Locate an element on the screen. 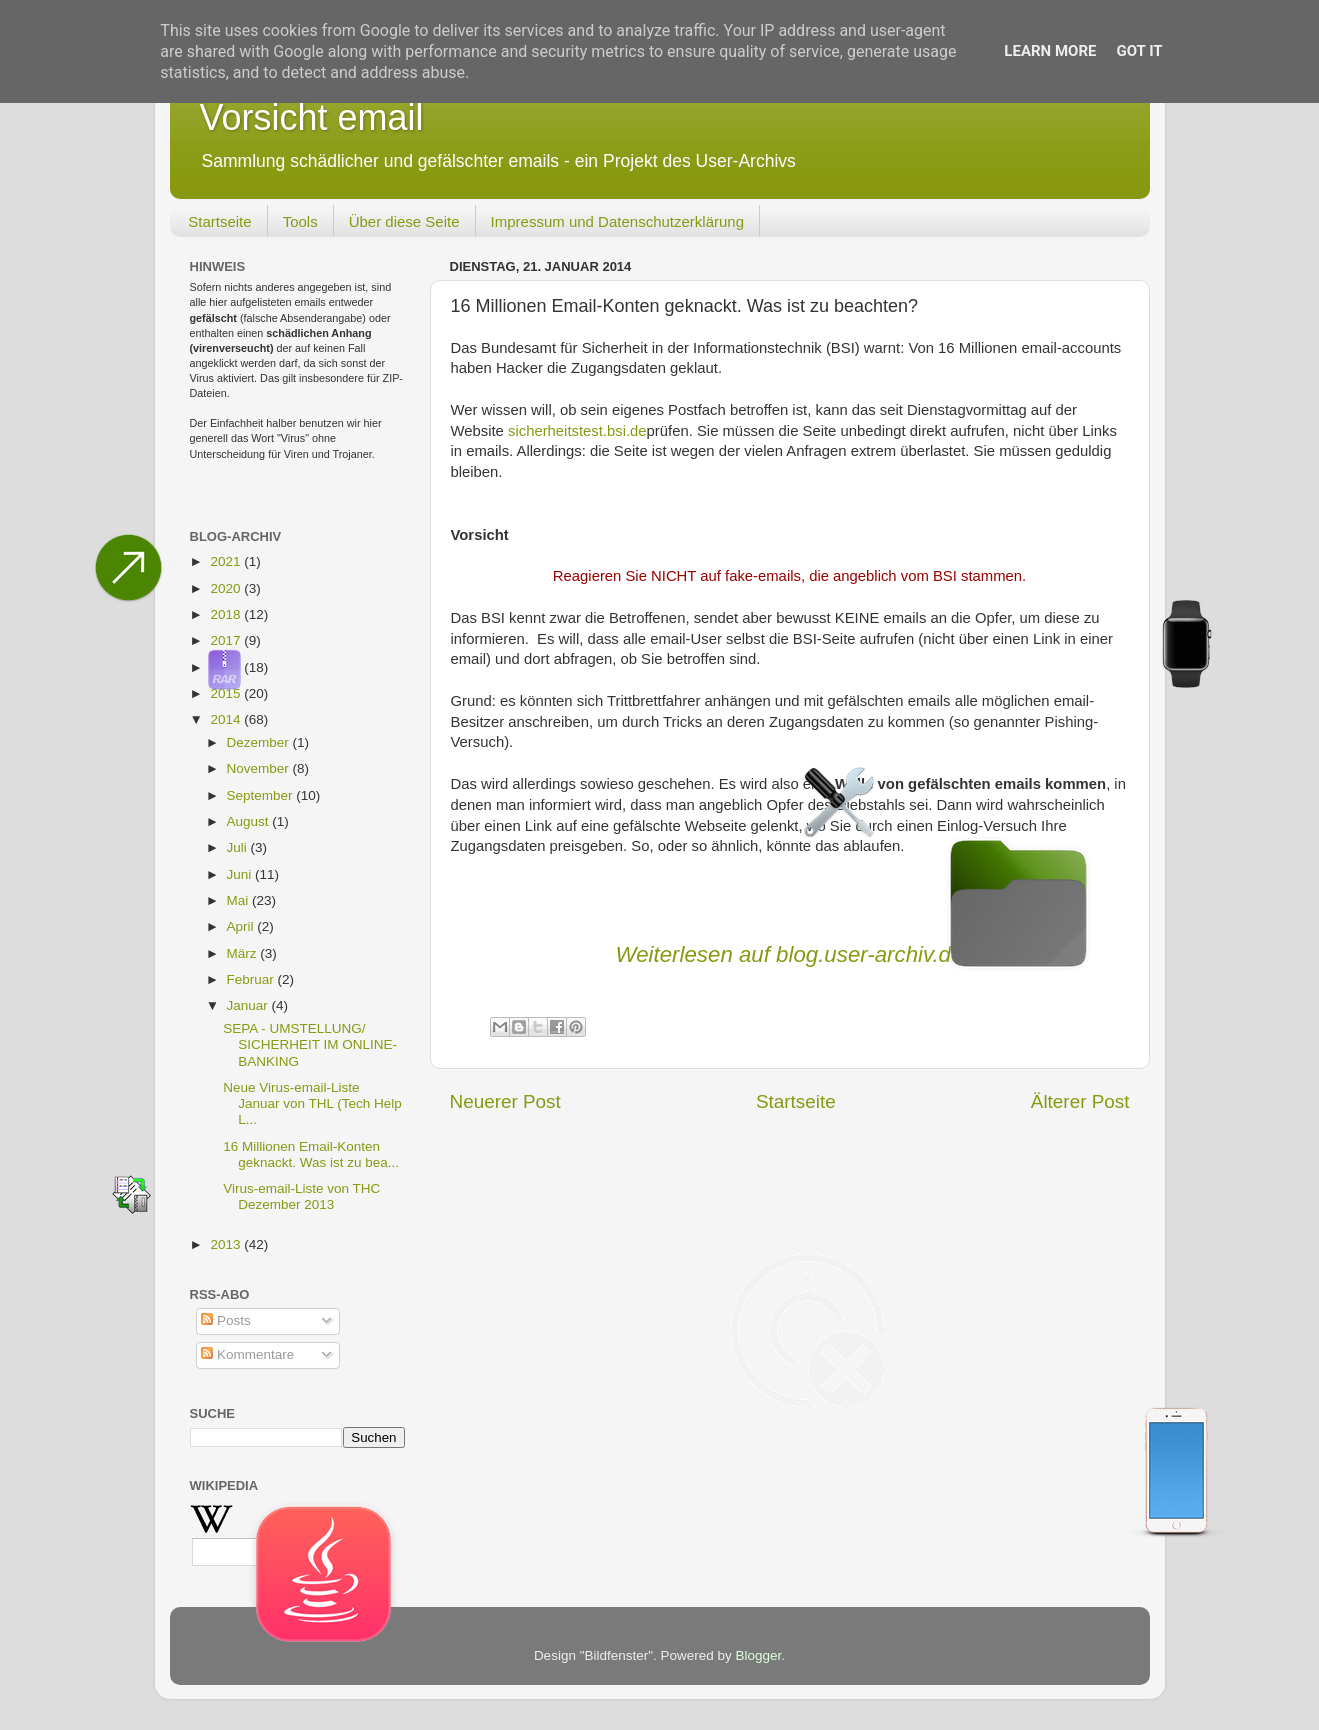 The image size is (1319, 1730). manage connected iPhone device is located at coordinates (1176, 1472).